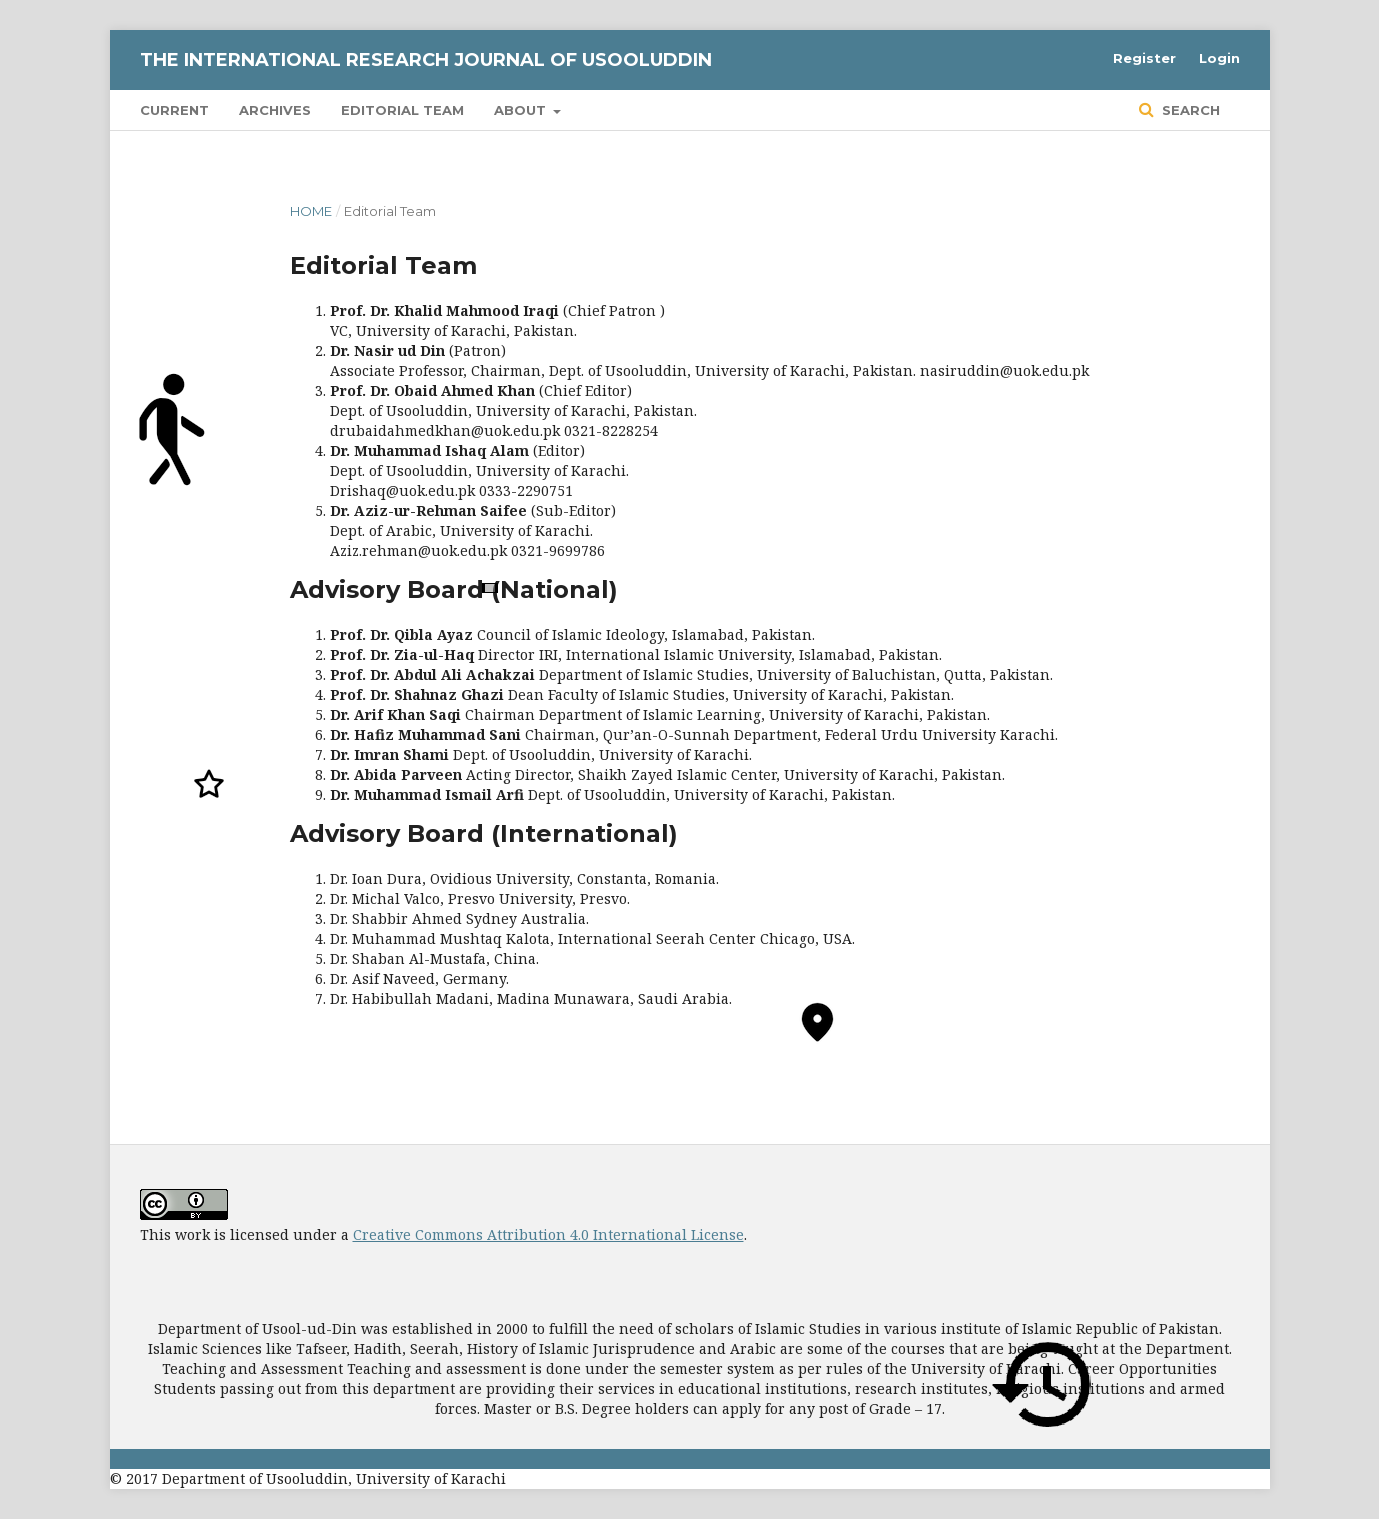 The height and width of the screenshot is (1519, 1379). What do you see at coordinates (490, 588) in the screenshot?
I see `rotate device to landscape orientation` at bounding box center [490, 588].